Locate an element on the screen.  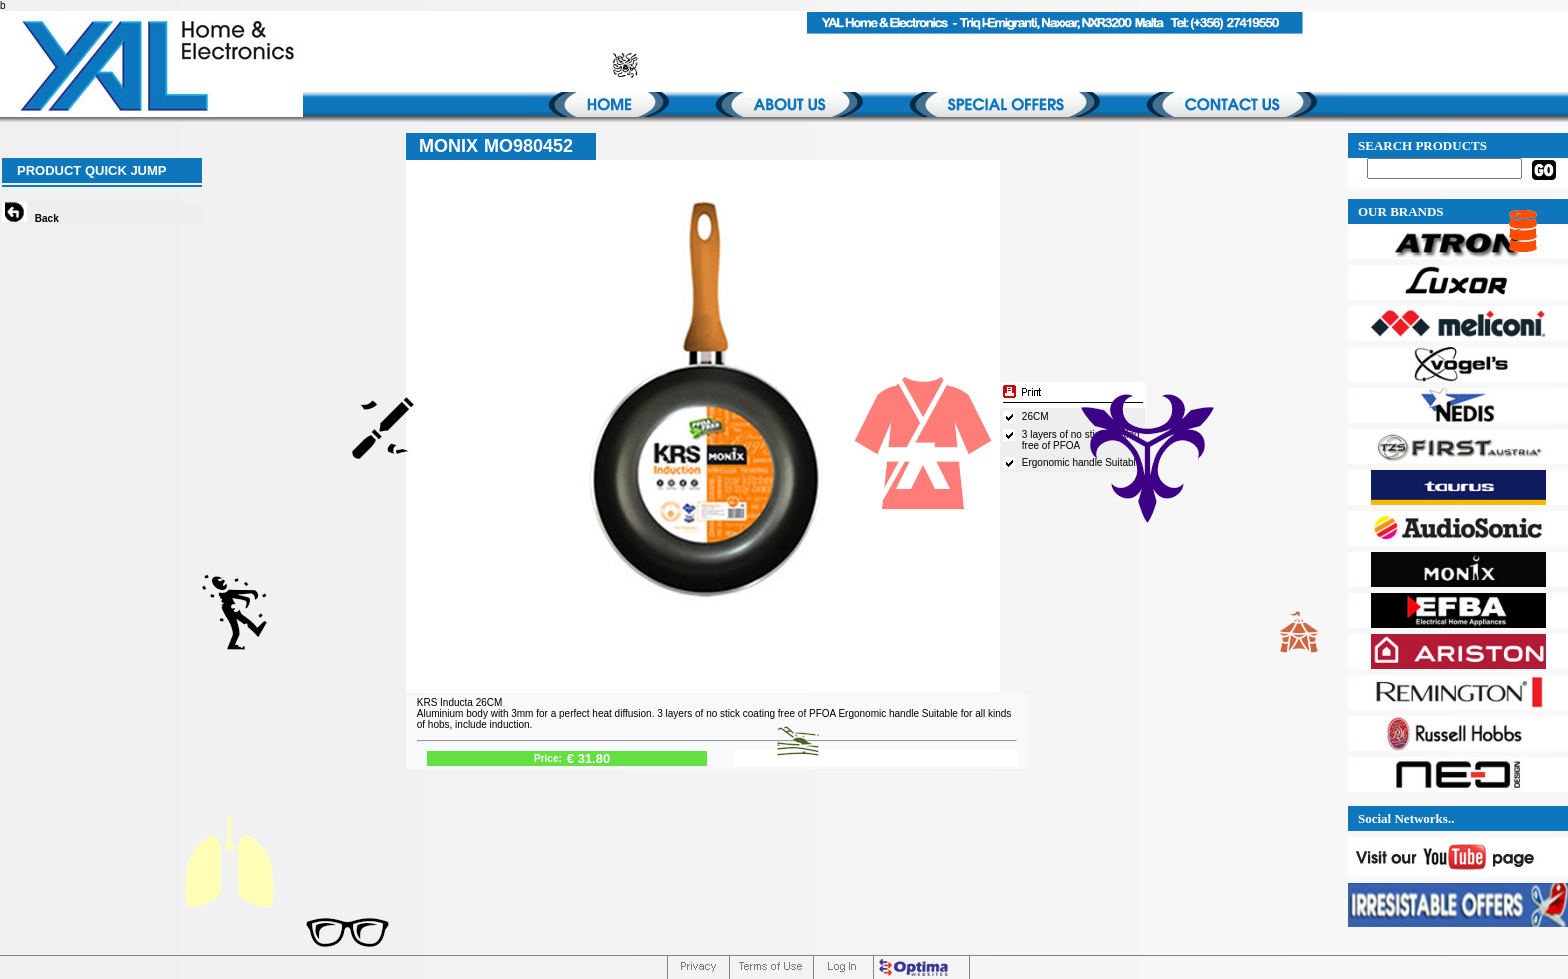
select traditional Japanese clothing item is located at coordinates (923, 443).